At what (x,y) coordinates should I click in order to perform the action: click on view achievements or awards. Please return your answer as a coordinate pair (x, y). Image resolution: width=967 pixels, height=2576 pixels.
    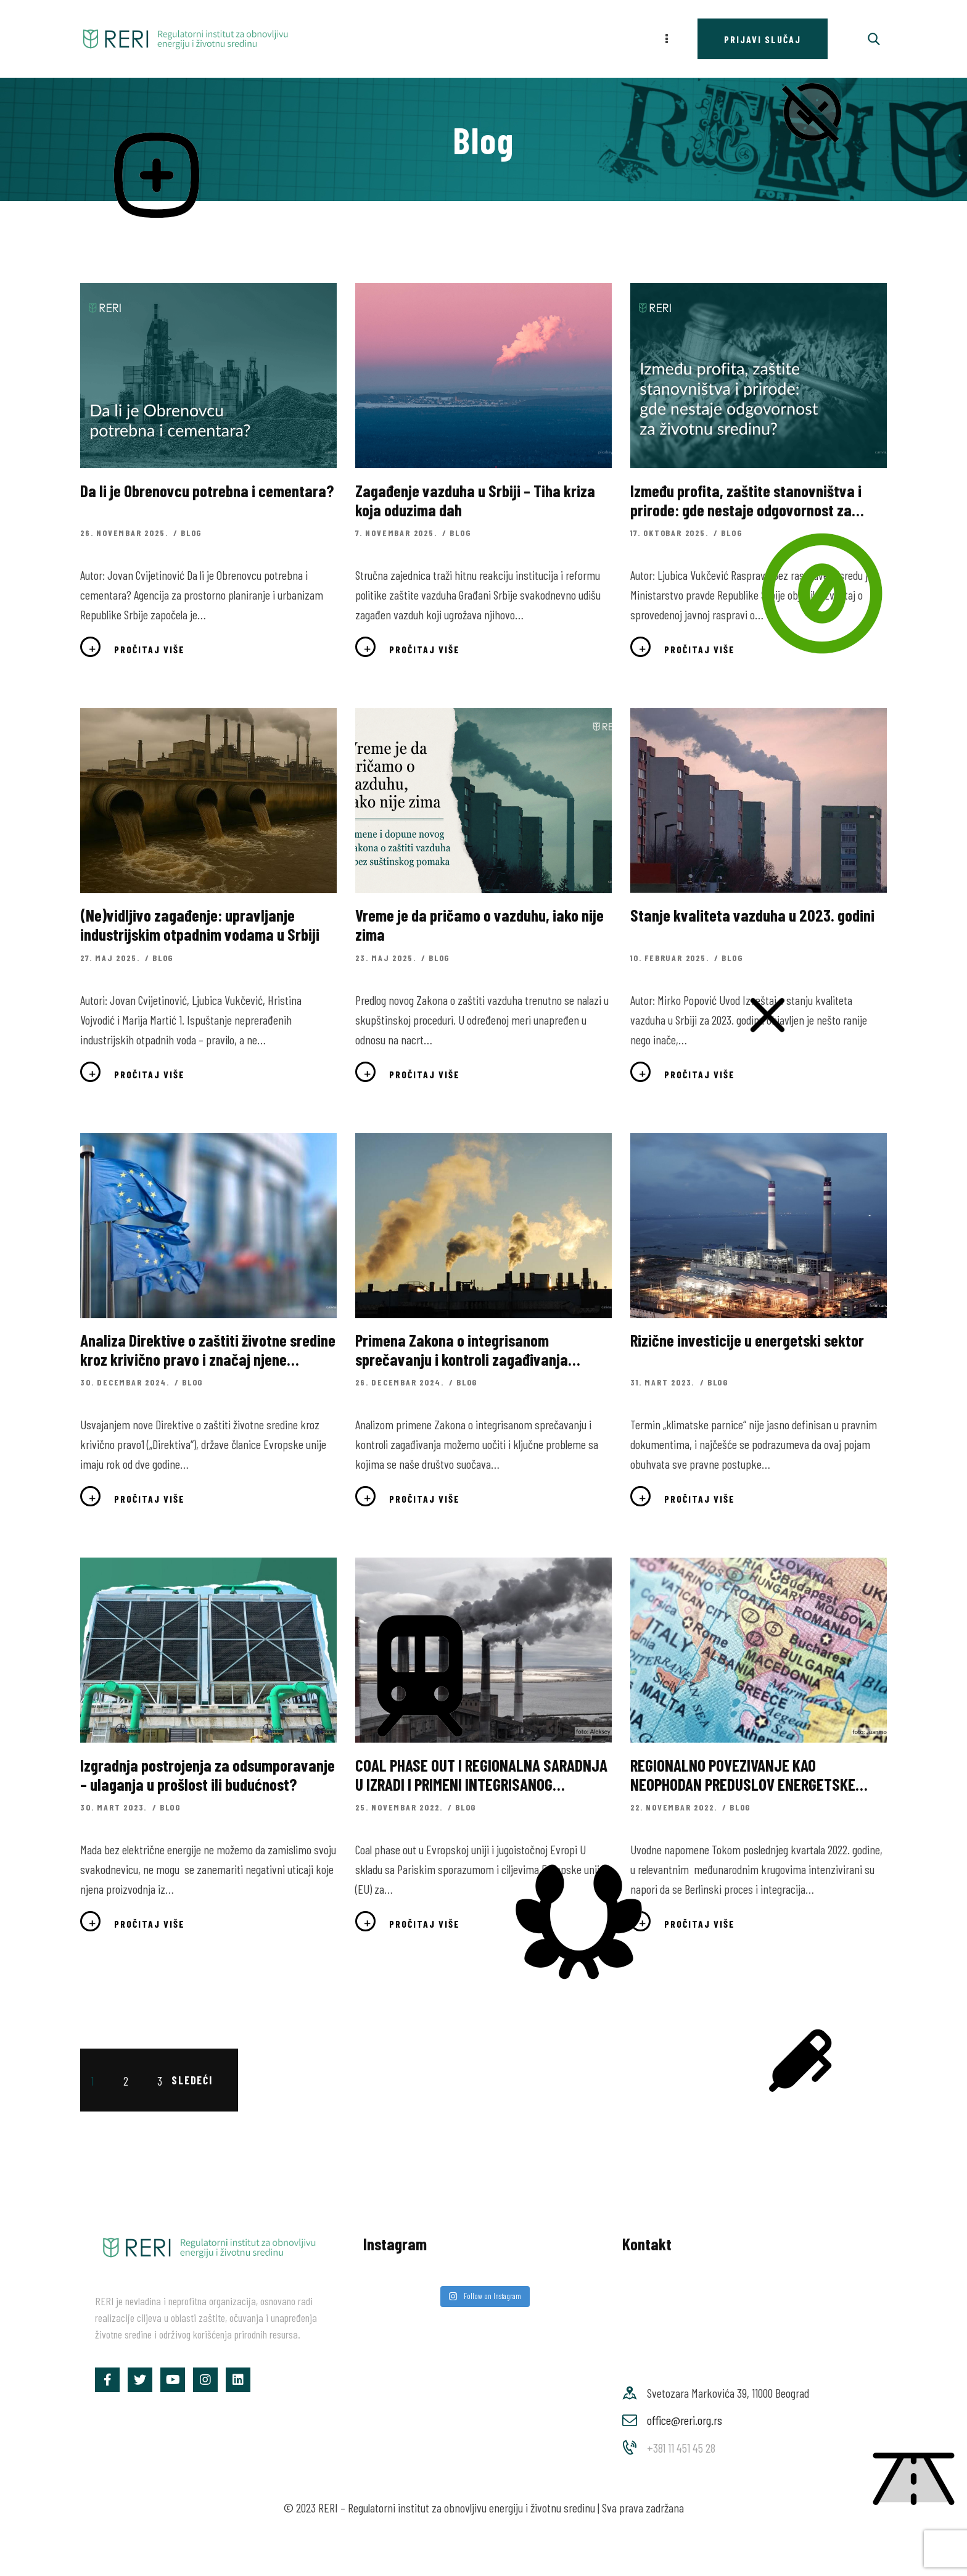
    Looking at the image, I should click on (578, 1922).